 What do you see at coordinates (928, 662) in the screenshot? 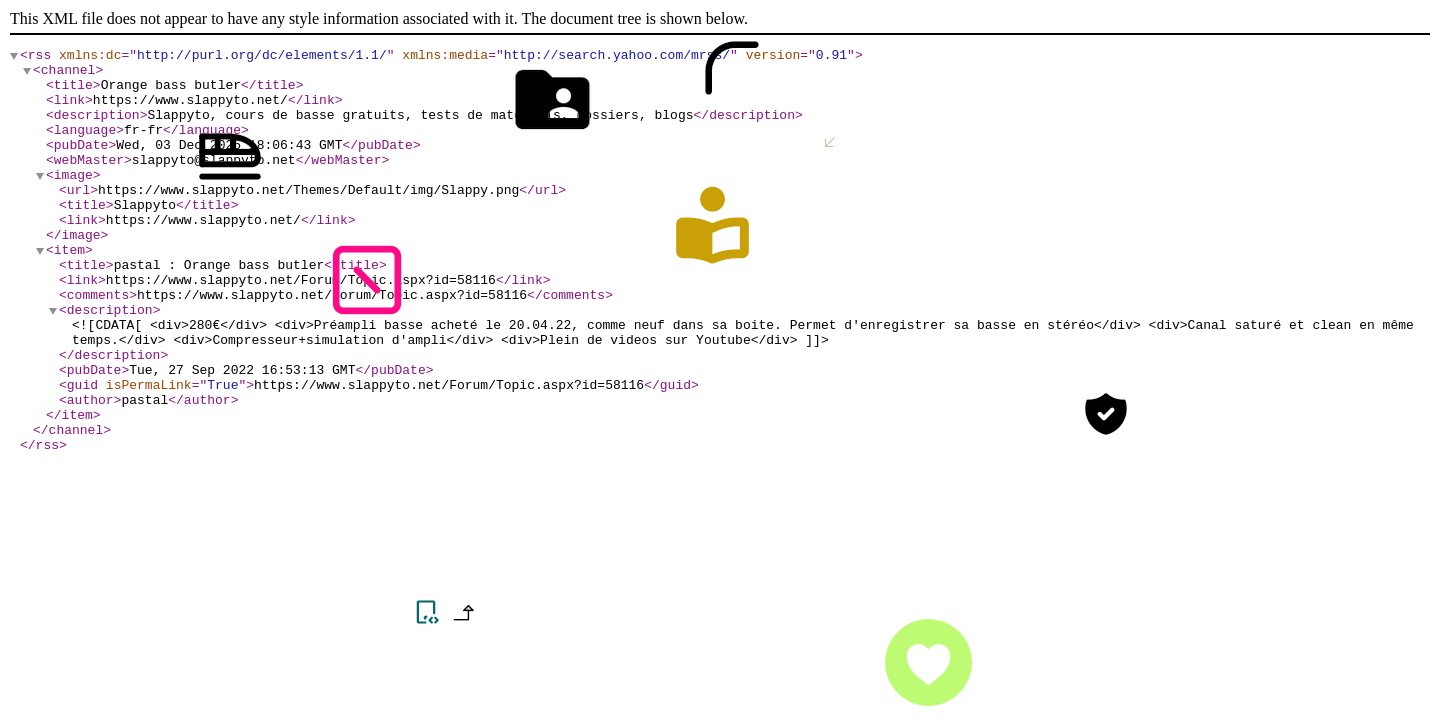
I see `add to favorites` at bounding box center [928, 662].